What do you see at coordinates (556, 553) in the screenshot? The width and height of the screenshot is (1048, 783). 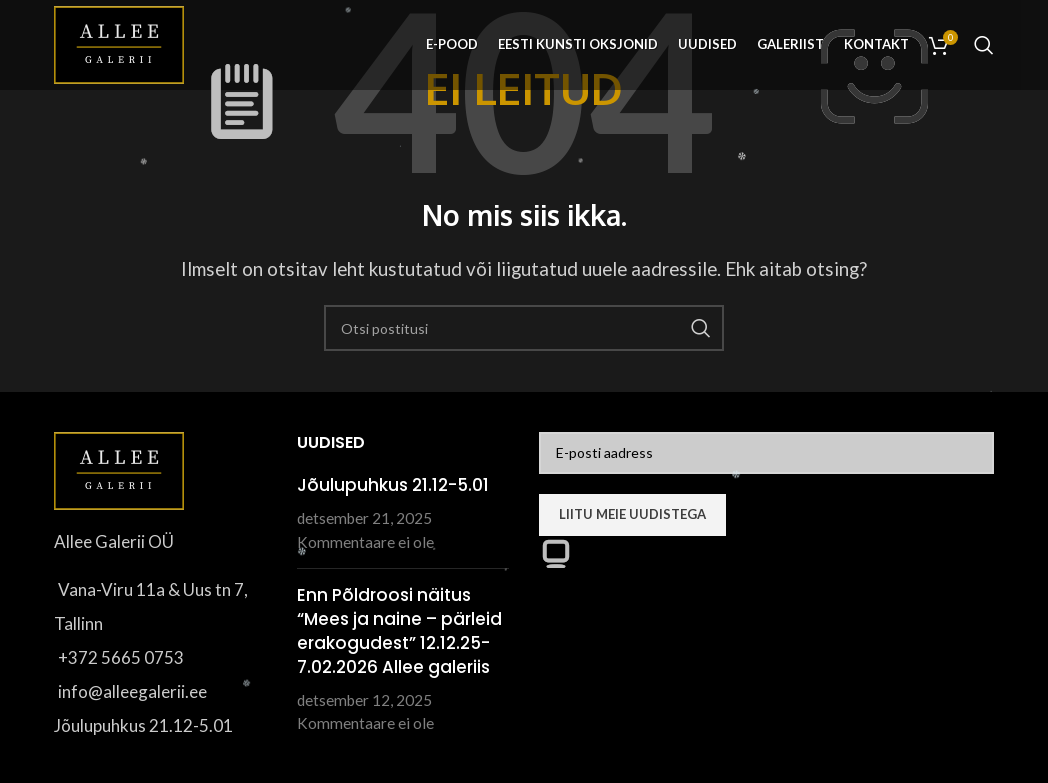 I see `access computer or desktop settings` at bounding box center [556, 553].